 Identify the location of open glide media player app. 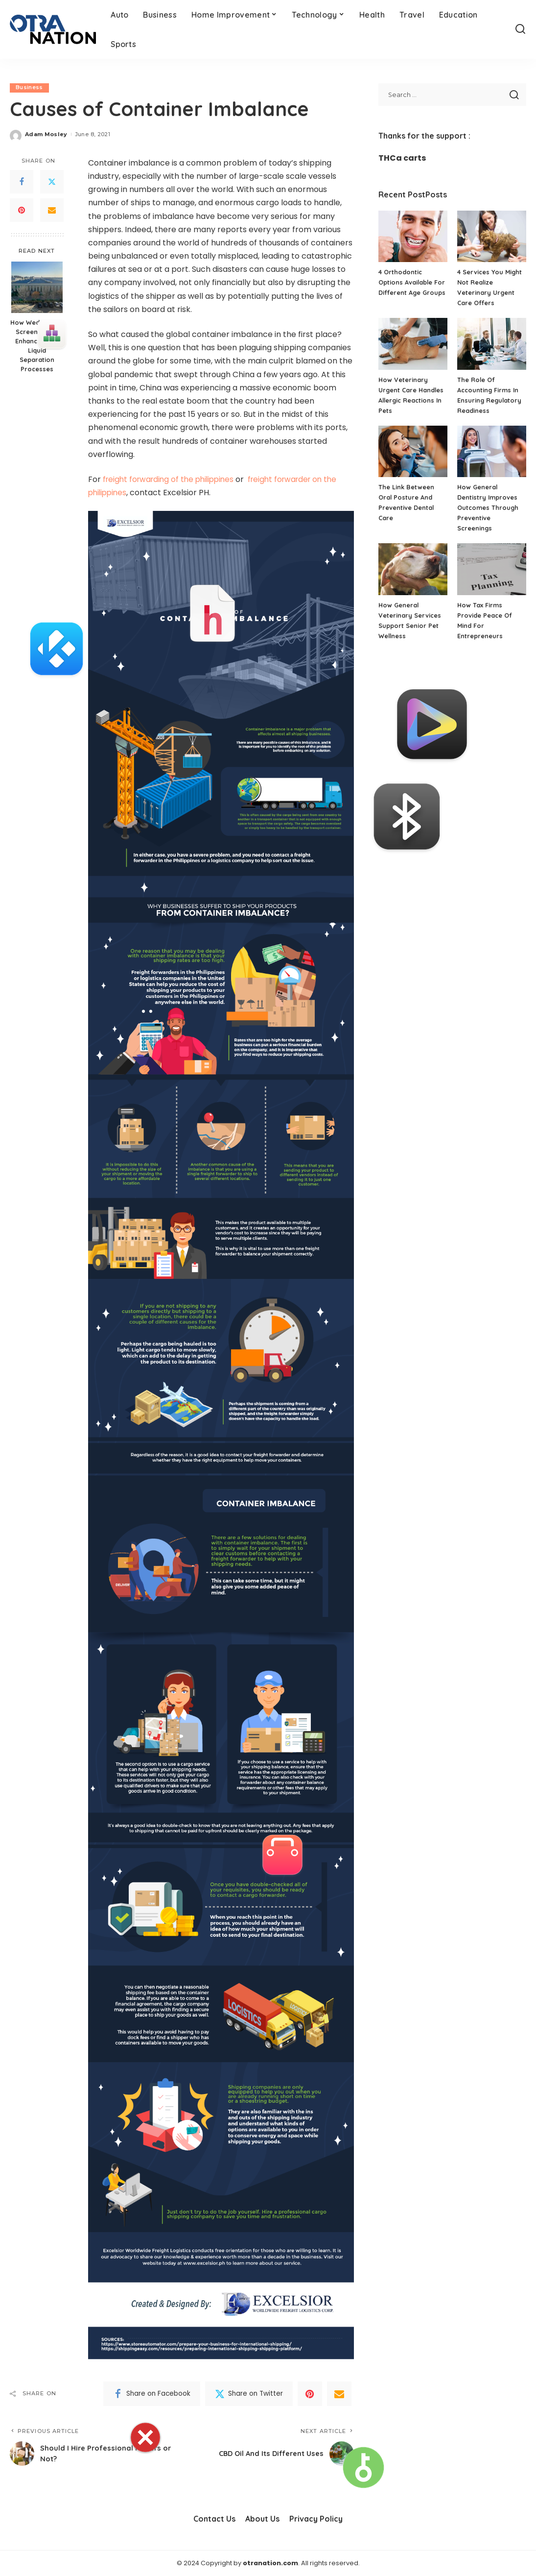
(432, 724).